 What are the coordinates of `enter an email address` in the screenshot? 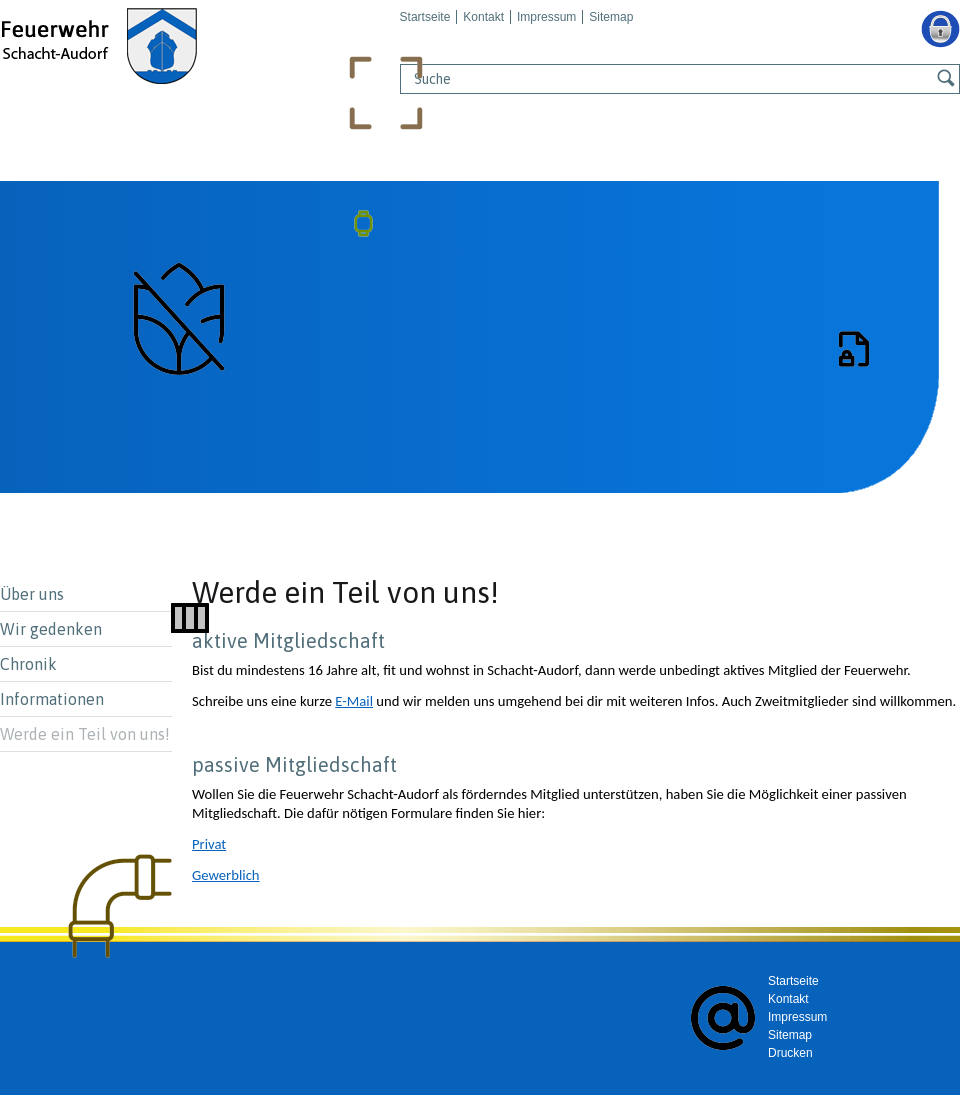 It's located at (723, 1018).